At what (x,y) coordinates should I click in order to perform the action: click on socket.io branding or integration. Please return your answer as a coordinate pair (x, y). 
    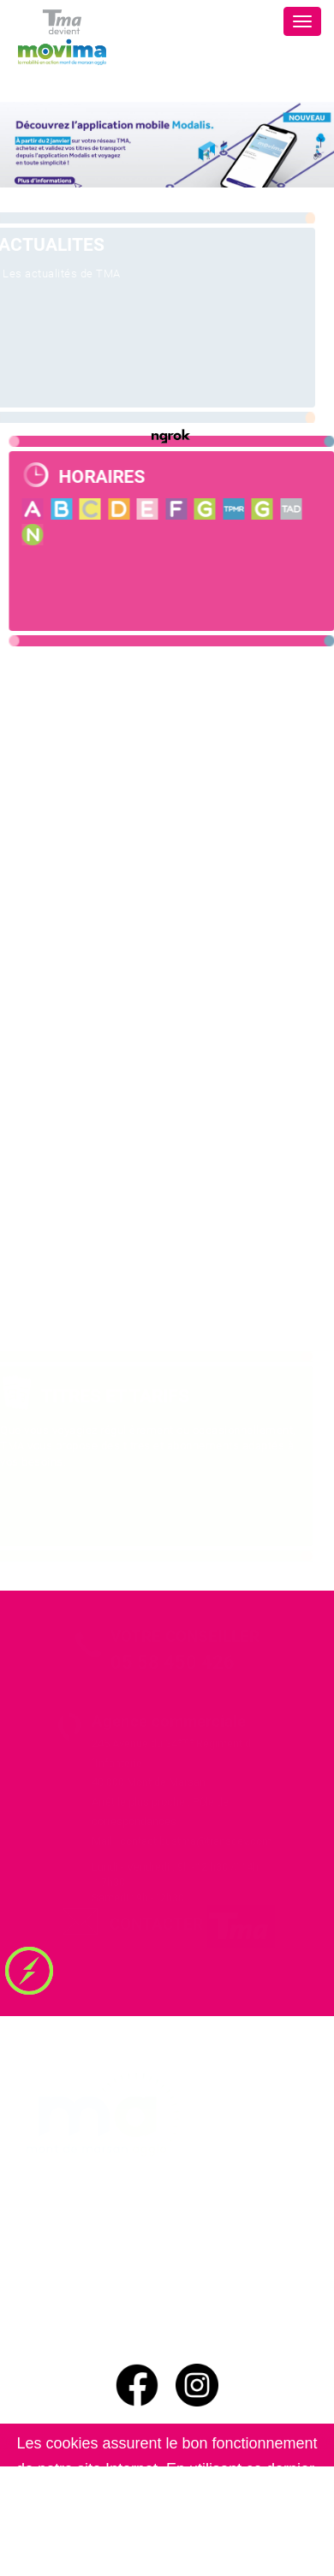
    Looking at the image, I should click on (29, 1971).